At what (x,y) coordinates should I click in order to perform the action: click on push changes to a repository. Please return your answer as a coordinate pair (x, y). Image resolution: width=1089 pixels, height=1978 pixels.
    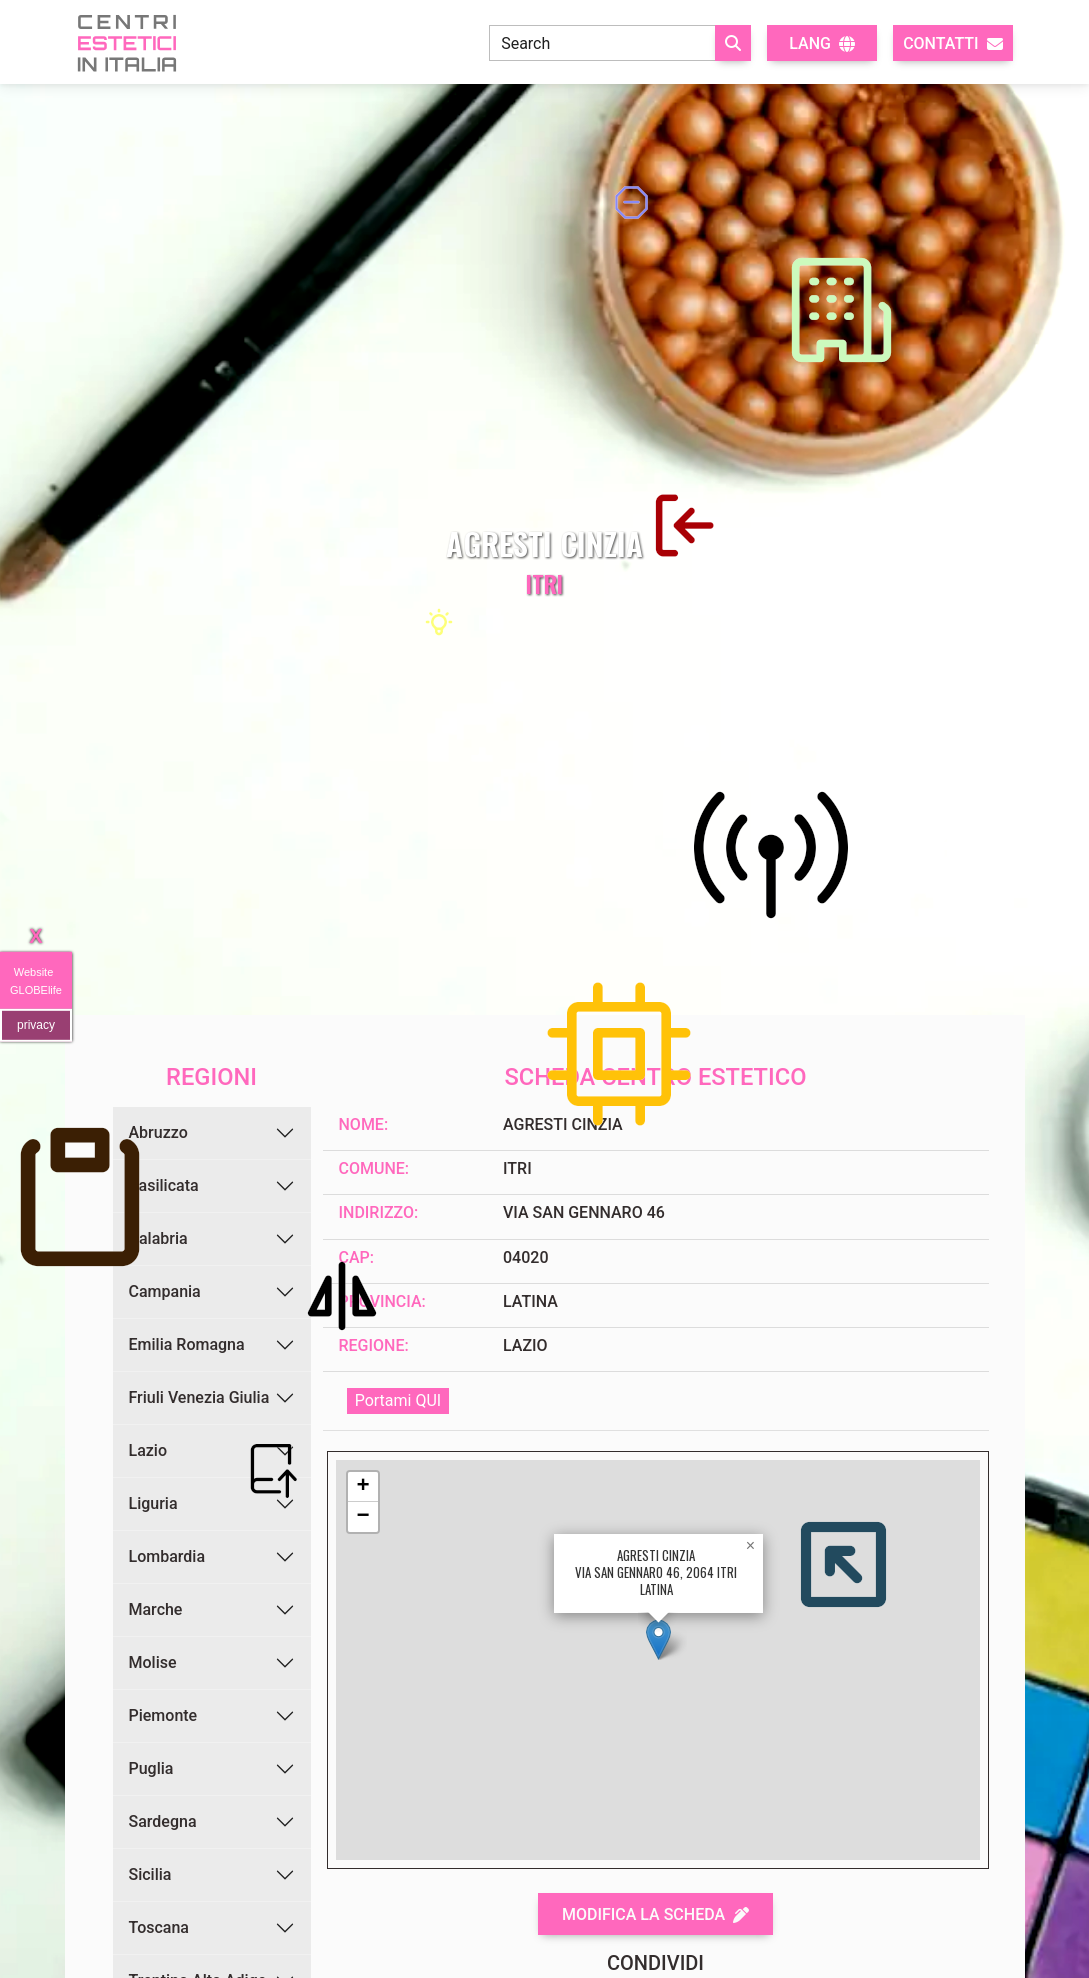
    Looking at the image, I should click on (271, 1471).